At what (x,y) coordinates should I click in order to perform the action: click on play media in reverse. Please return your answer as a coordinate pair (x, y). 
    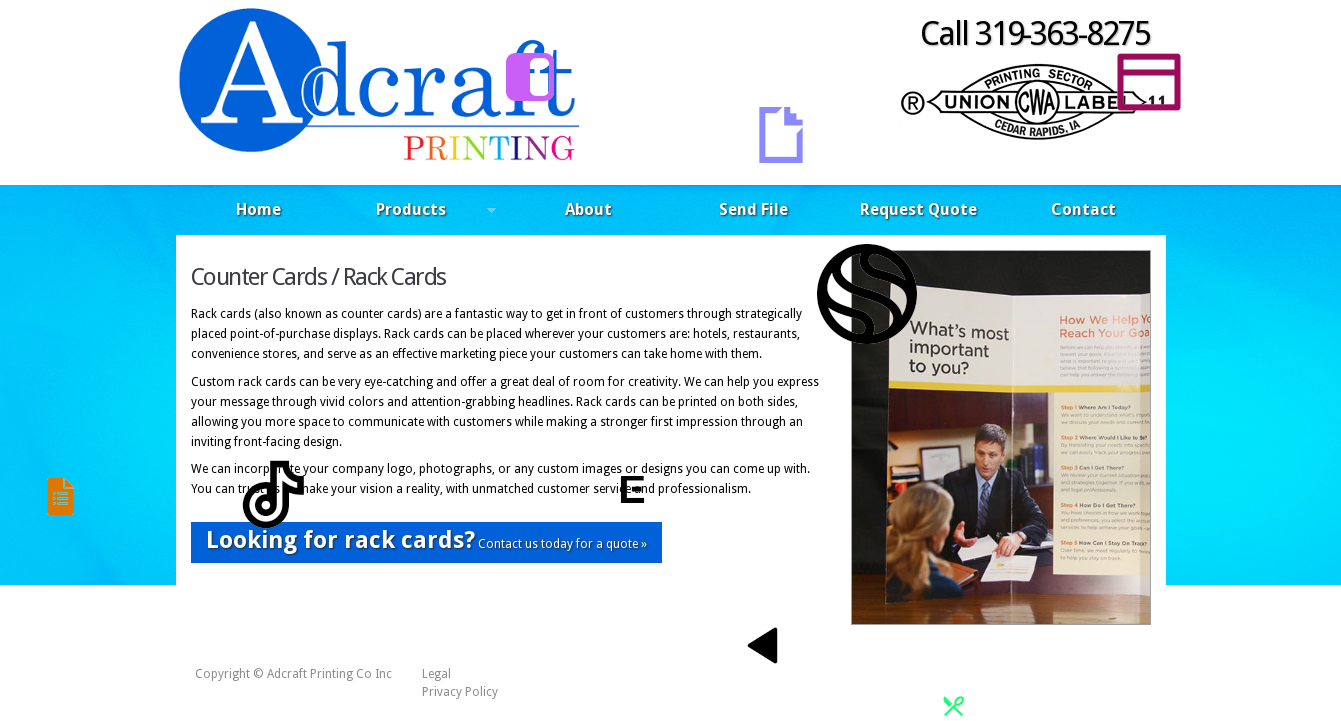
    Looking at the image, I should click on (765, 645).